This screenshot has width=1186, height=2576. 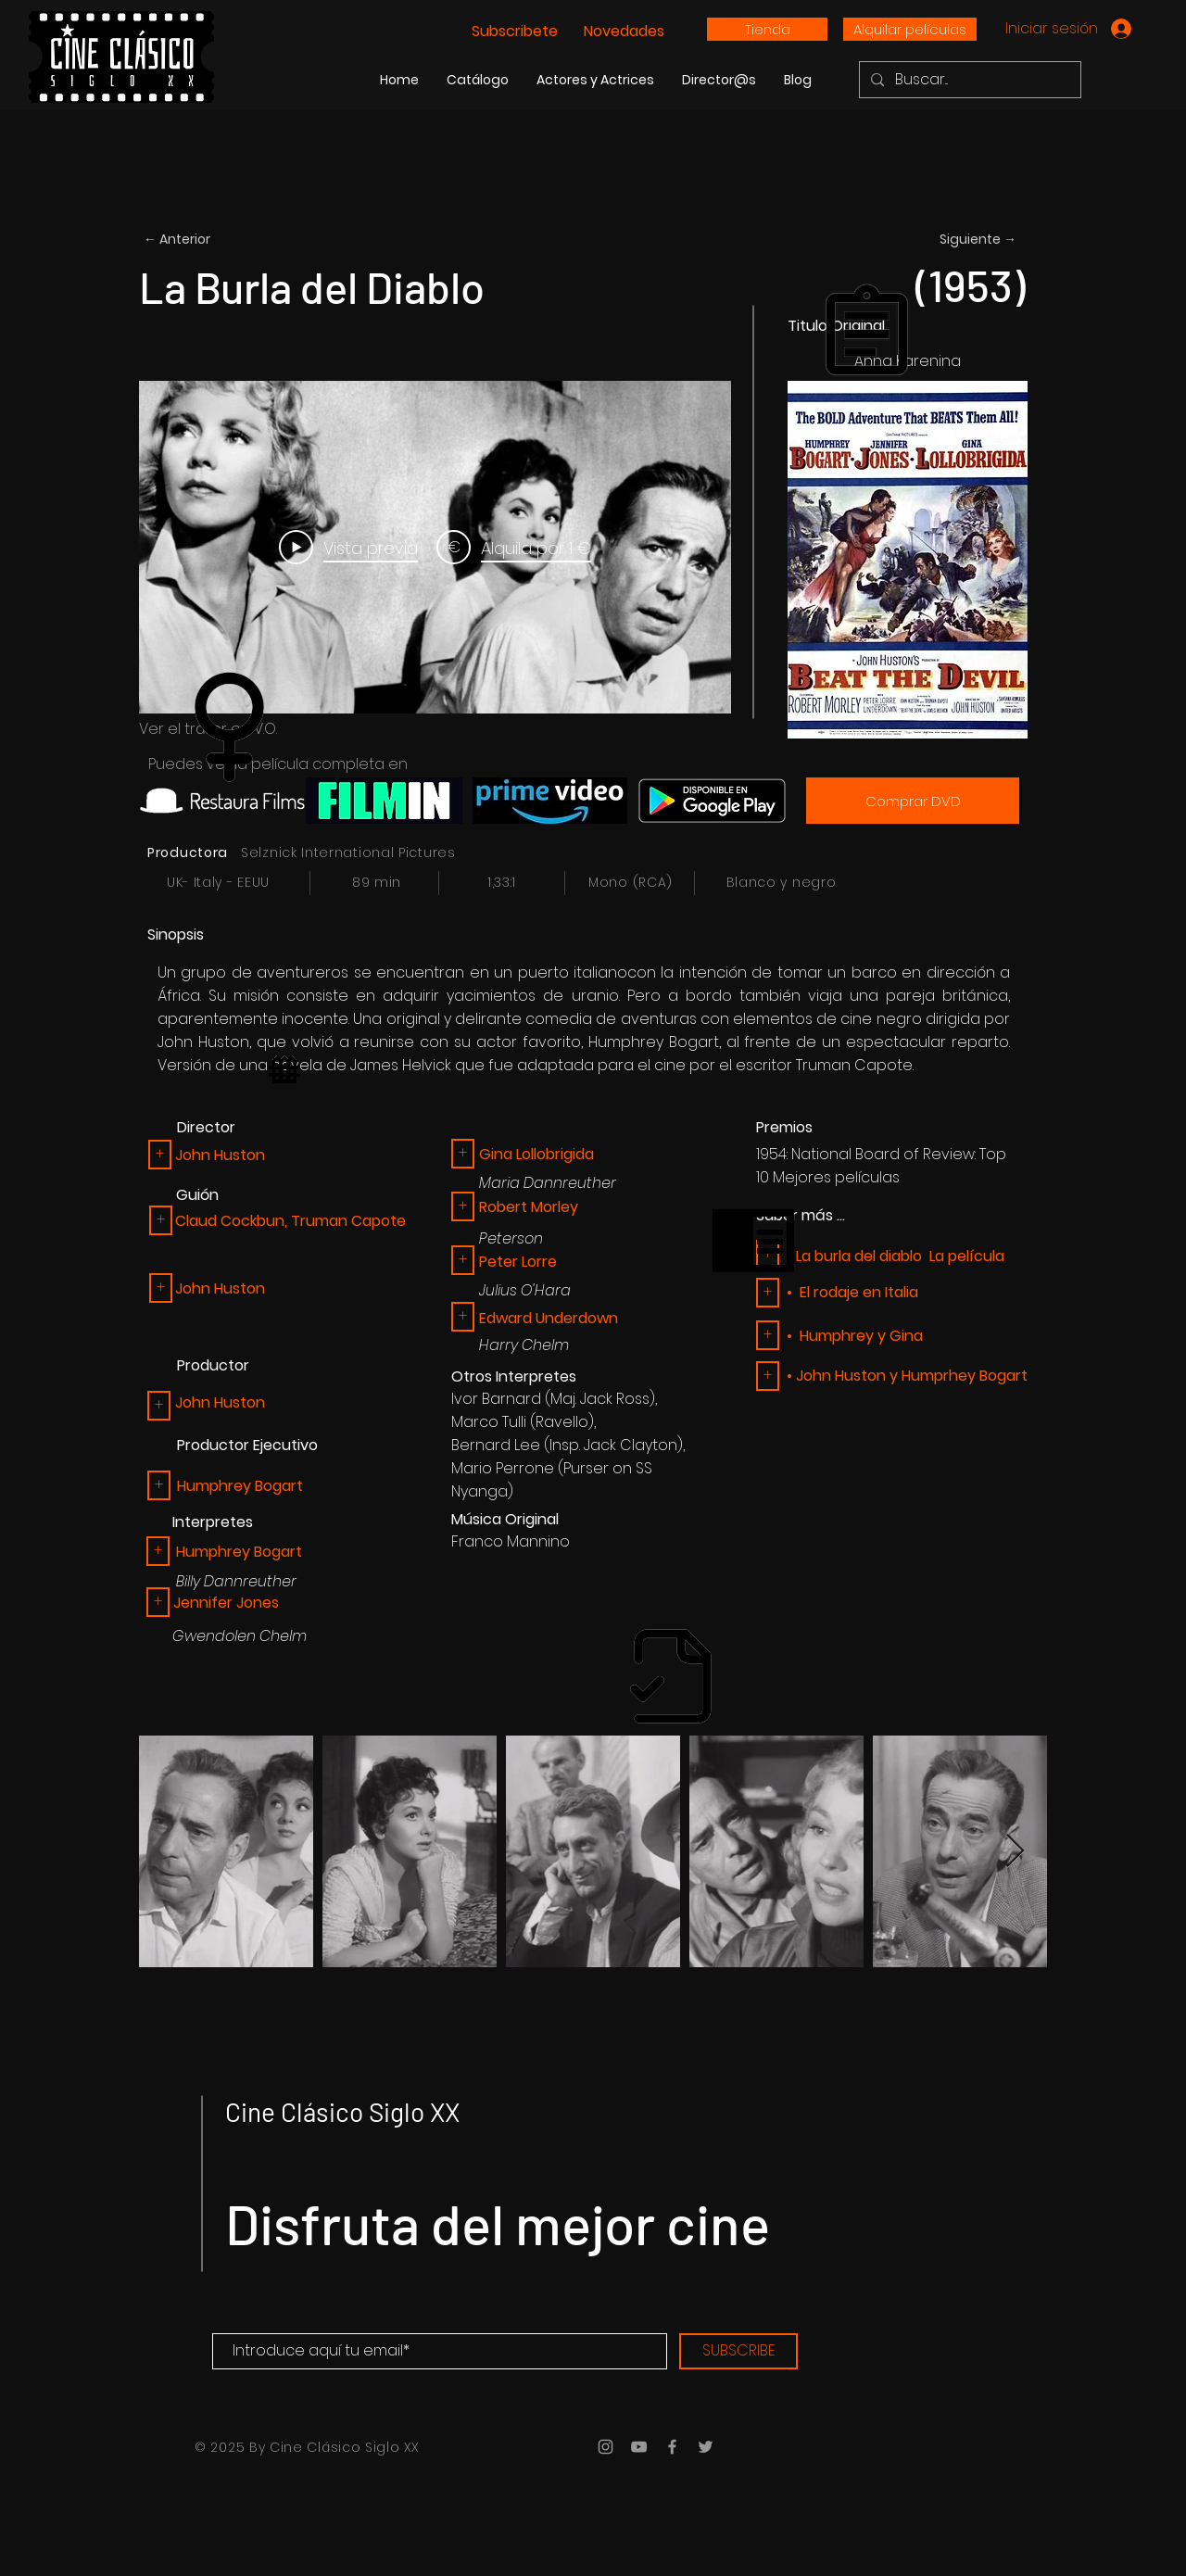 I want to click on file successfully uploaded or saved, so click(x=673, y=1676).